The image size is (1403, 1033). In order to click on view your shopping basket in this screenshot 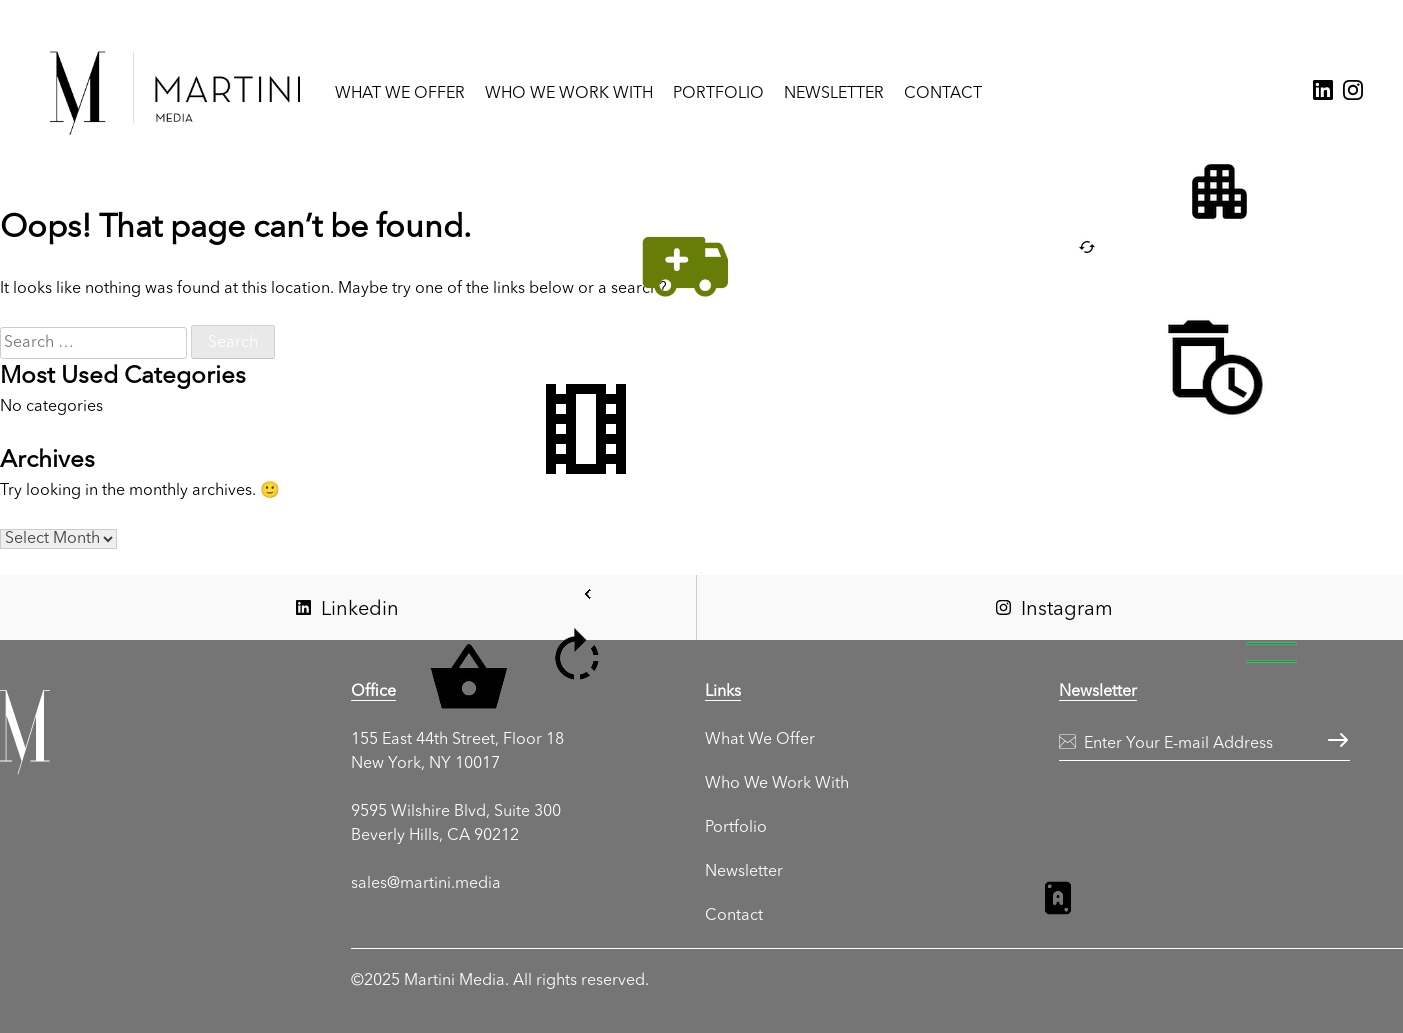, I will do `click(469, 678)`.